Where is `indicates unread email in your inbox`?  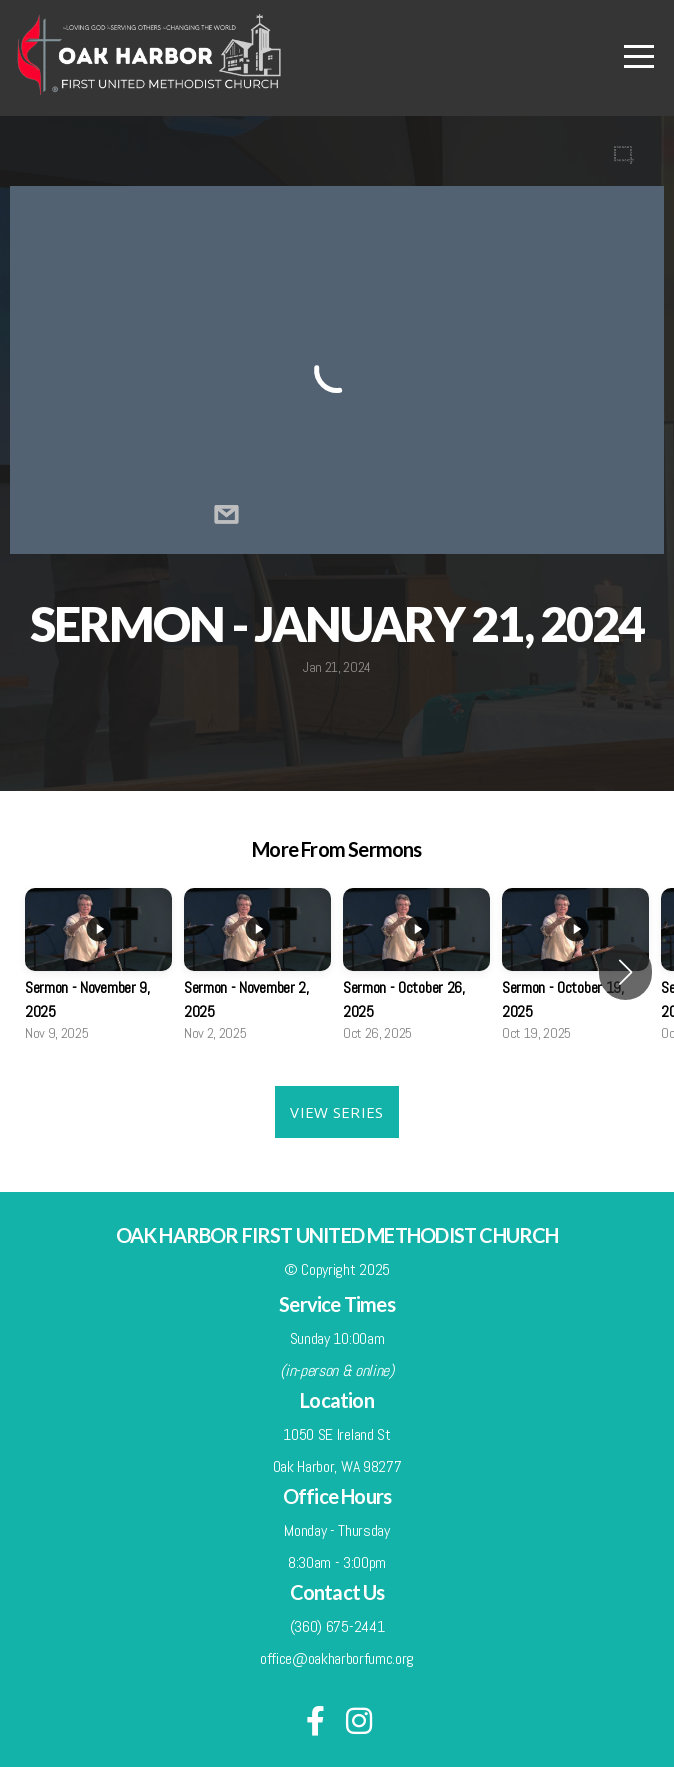
indicates unread email in your inbox is located at coordinates (226, 513).